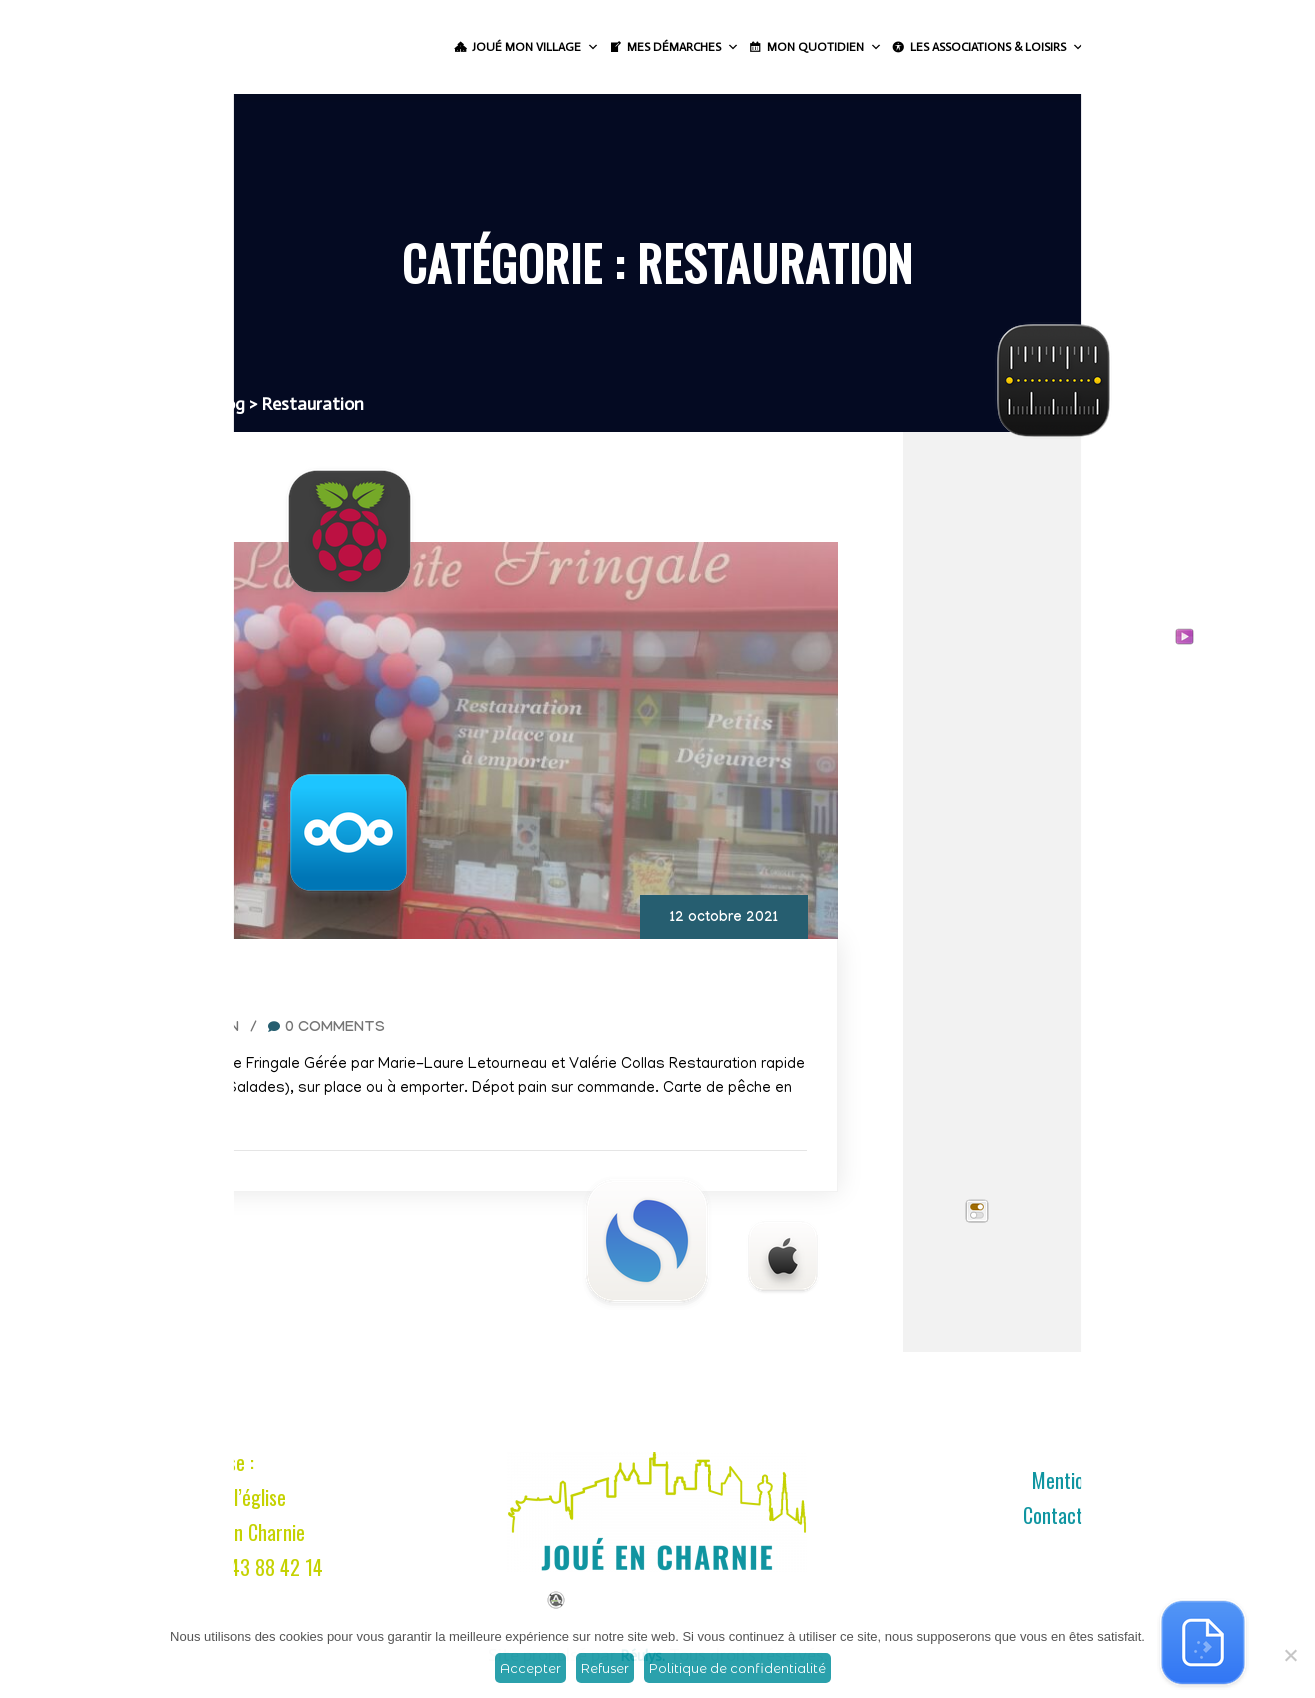  What do you see at coordinates (783, 1256) in the screenshot?
I see `open system preferences or settings` at bounding box center [783, 1256].